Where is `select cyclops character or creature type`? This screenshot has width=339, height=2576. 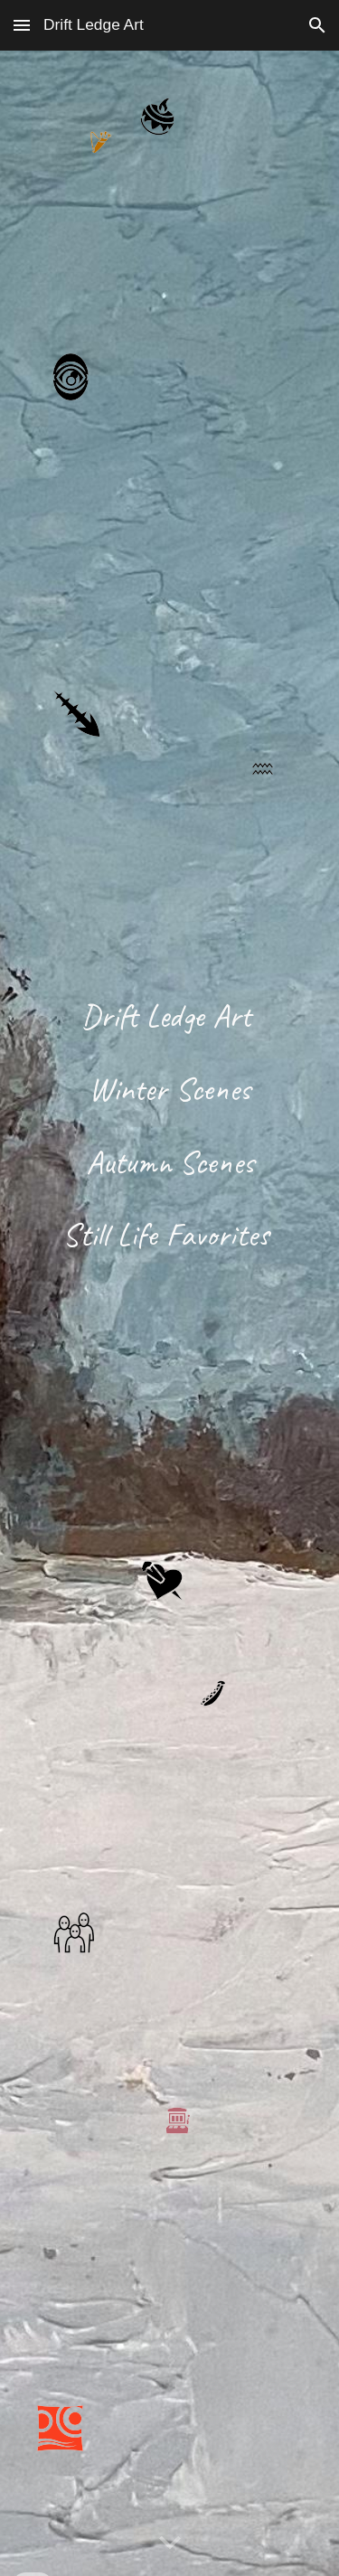 select cyclops character or creature type is located at coordinates (71, 377).